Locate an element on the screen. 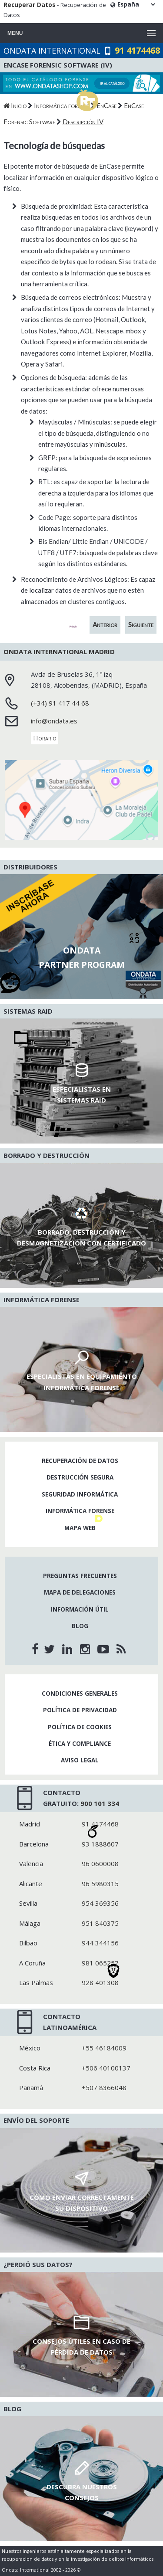  DatoCMS logo is located at coordinates (99, 1518).